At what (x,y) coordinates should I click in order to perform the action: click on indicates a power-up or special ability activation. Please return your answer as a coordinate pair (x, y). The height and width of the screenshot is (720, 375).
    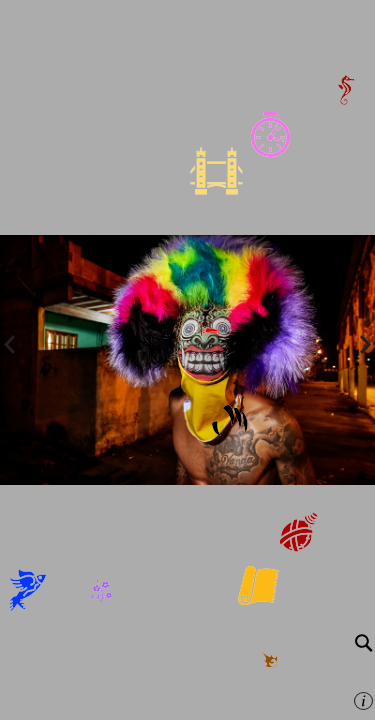
    Looking at the image, I should click on (269, 659).